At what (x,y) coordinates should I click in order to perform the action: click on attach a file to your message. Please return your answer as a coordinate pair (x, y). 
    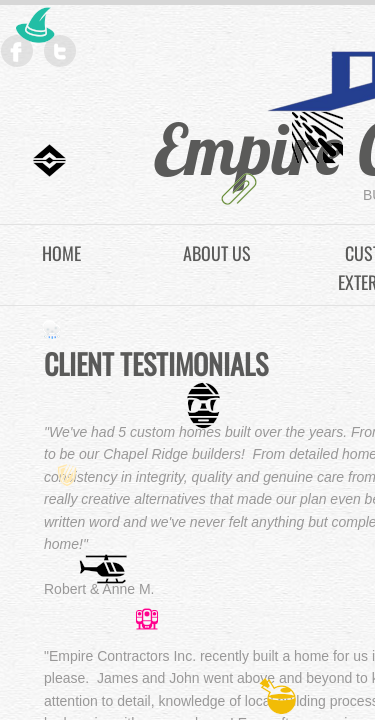
    Looking at the image, I should click on (239, 189).